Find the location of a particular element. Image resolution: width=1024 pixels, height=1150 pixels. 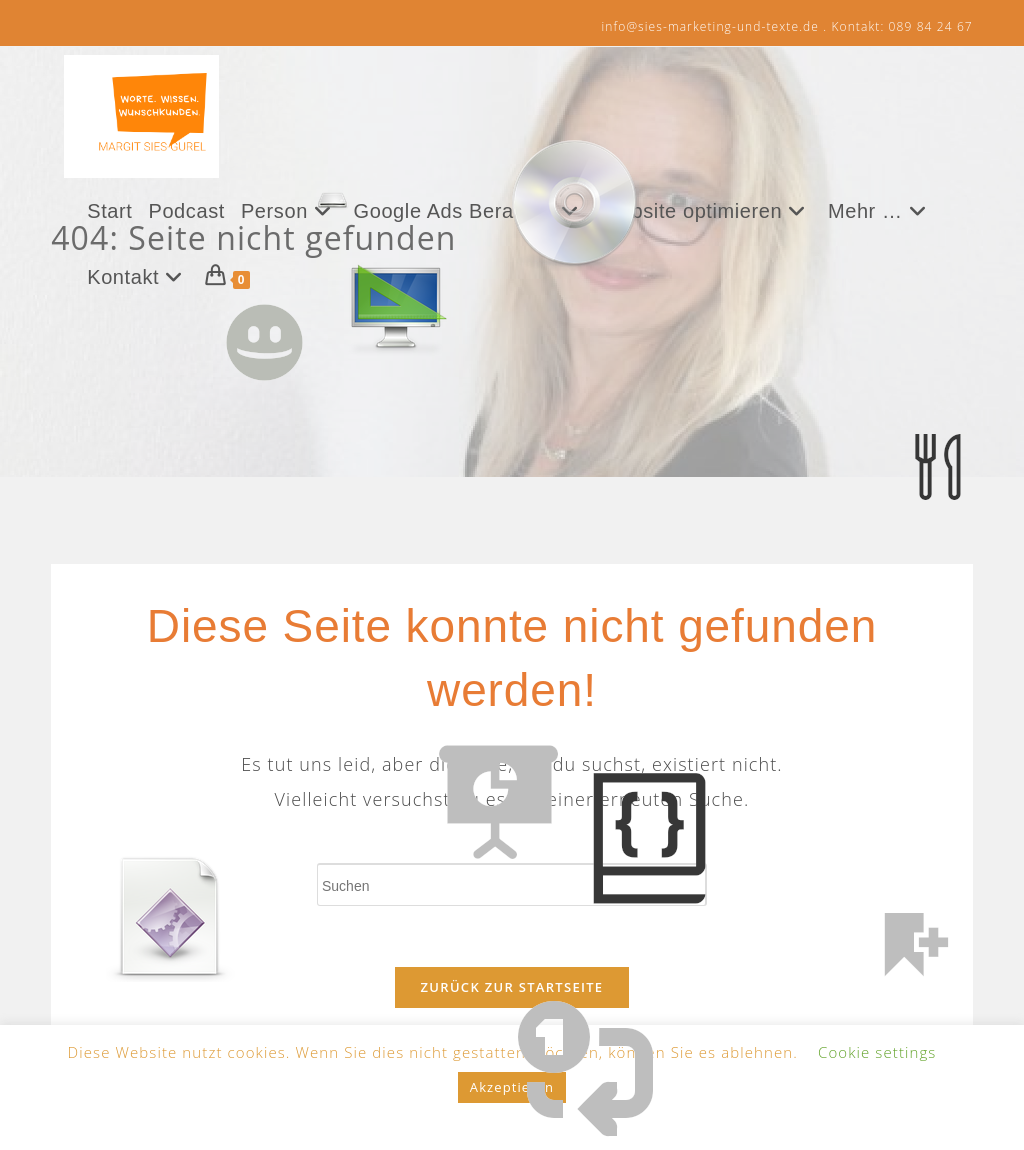

repeat current song in playlist is located at coordinates (590, 1073).